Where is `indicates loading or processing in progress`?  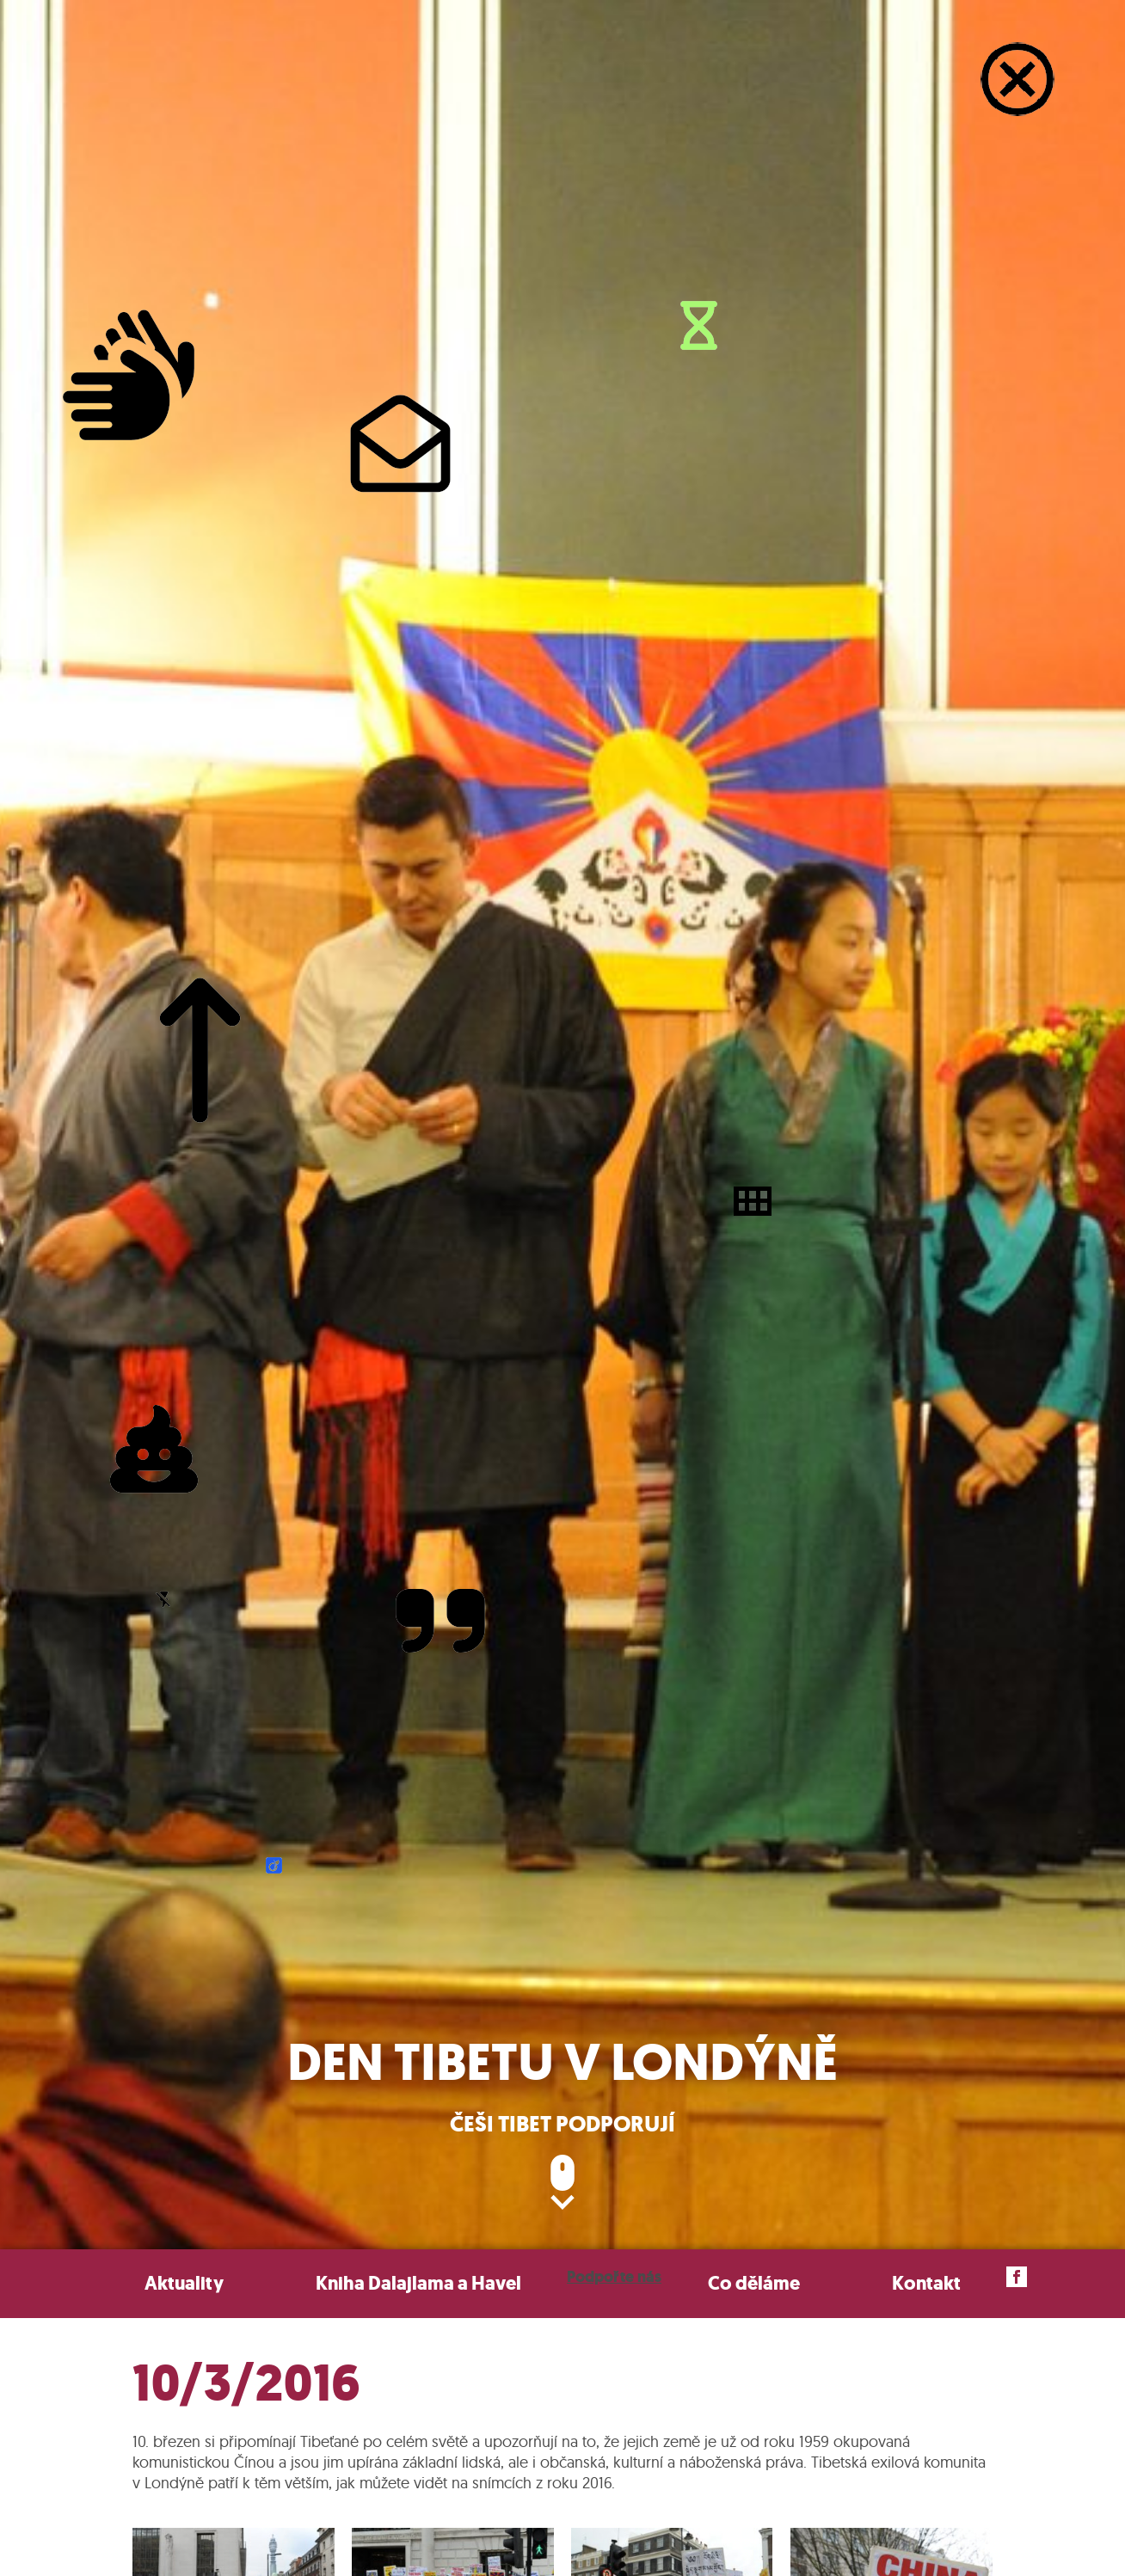
indicates loading or processing in progress is located at coordinates (698, 325).